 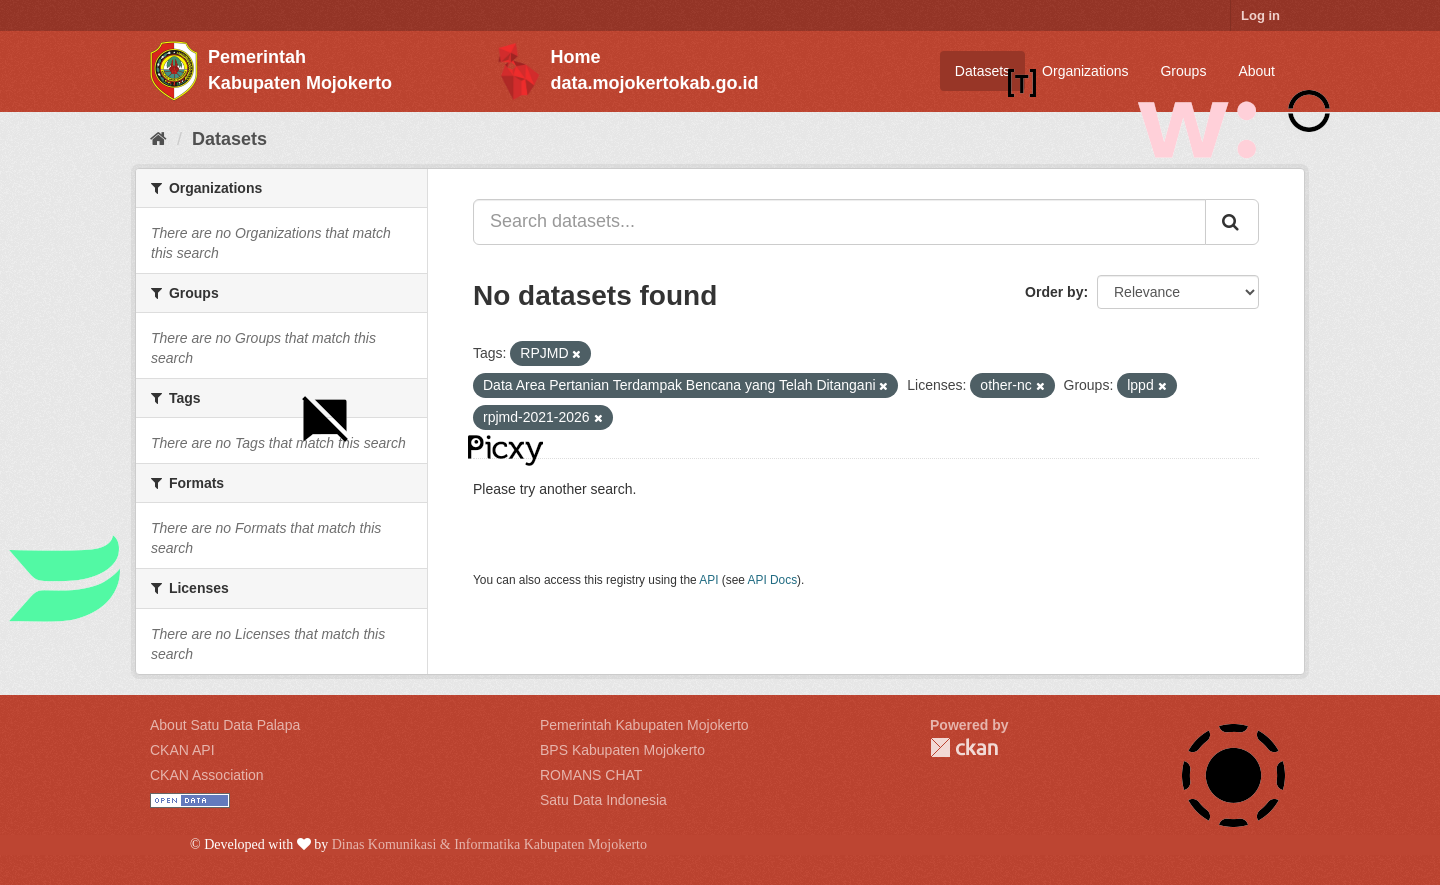 What do you see at coordinates (1197, 130) in the screenshot?
I see `visit wellfound job board` at bounding box center [1197, 130].